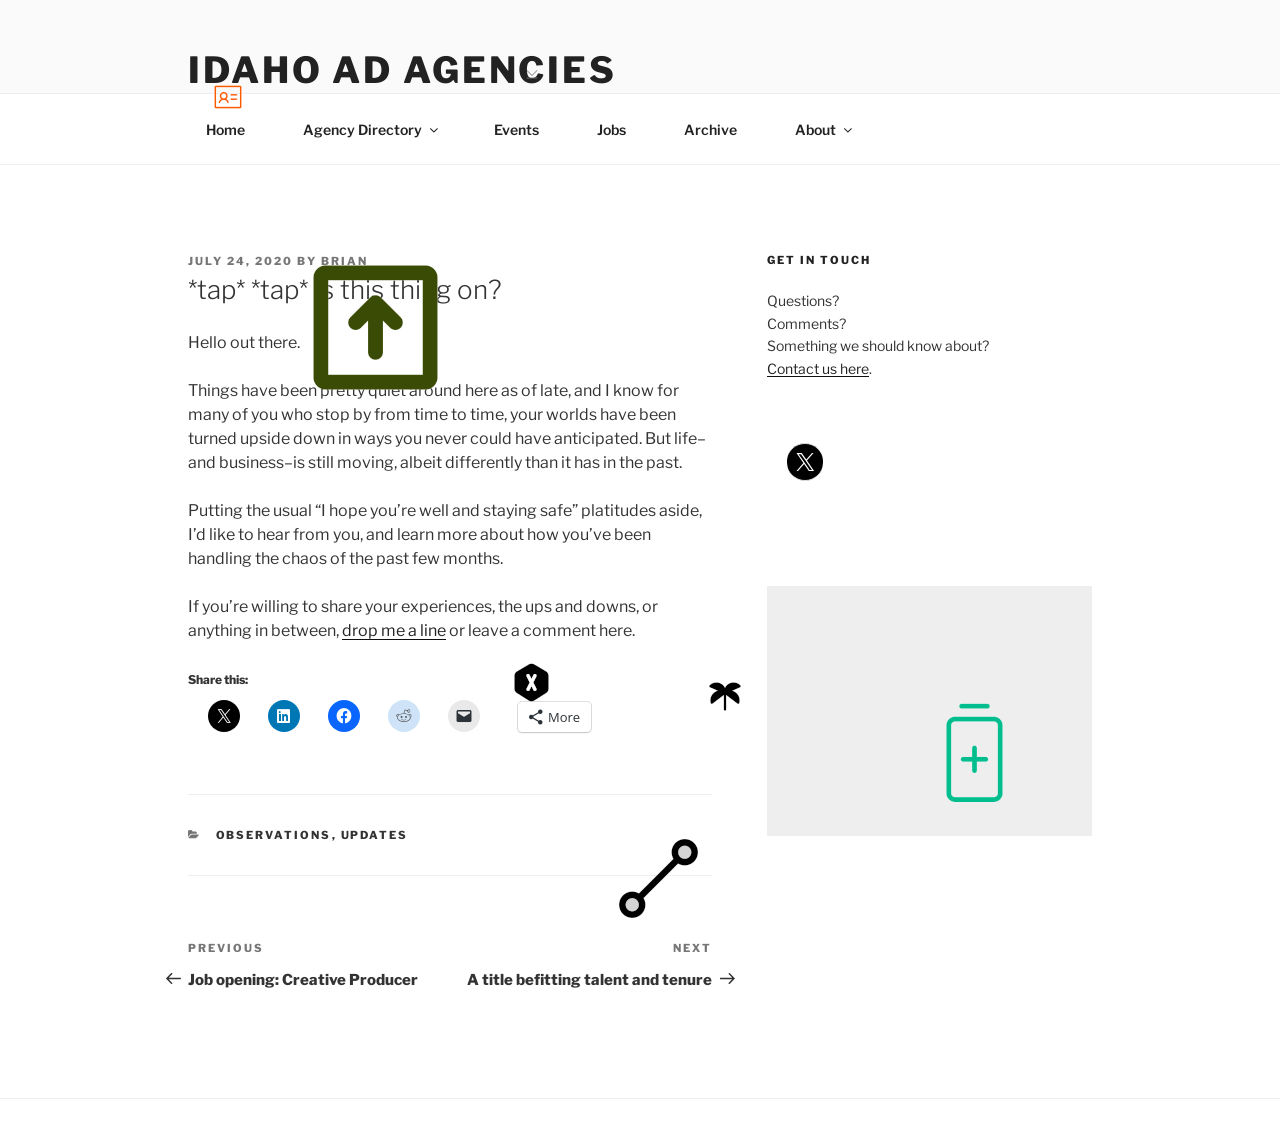  Describe the element at coordinates (658, 878) in the screenshot. I see `draw a line between two points` at that location.